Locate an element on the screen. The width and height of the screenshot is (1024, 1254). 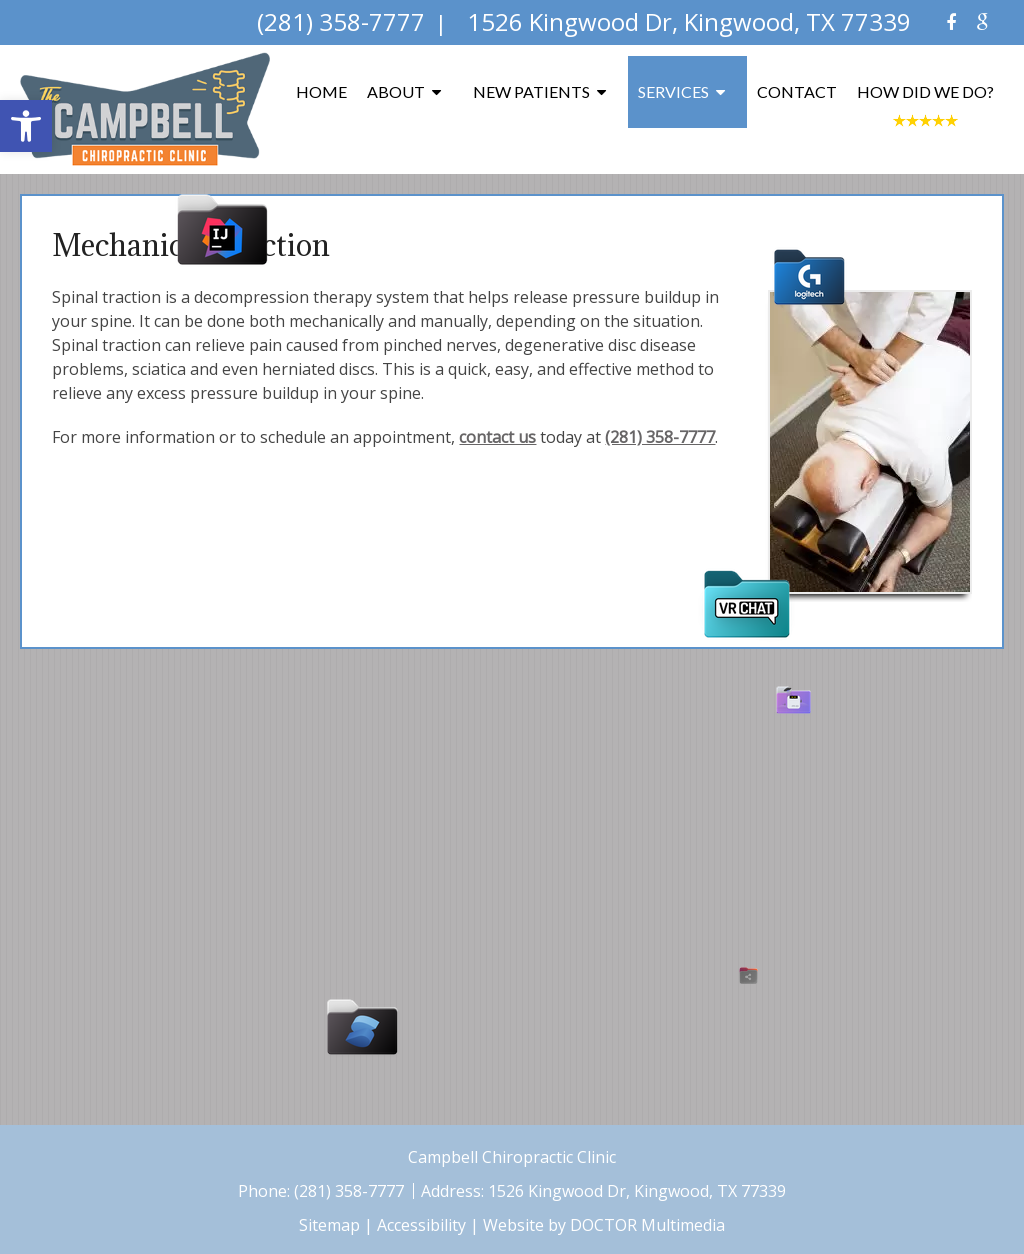
open motrix download manager folder is located at coordinates (793, 701).